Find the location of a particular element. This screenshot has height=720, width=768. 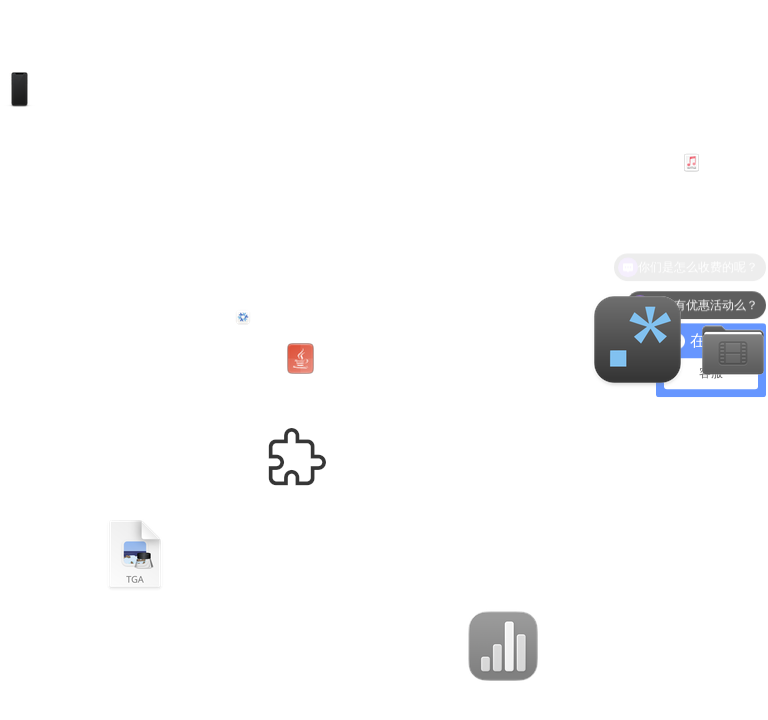

open the nix package manager is located at coordinates (243, 317).